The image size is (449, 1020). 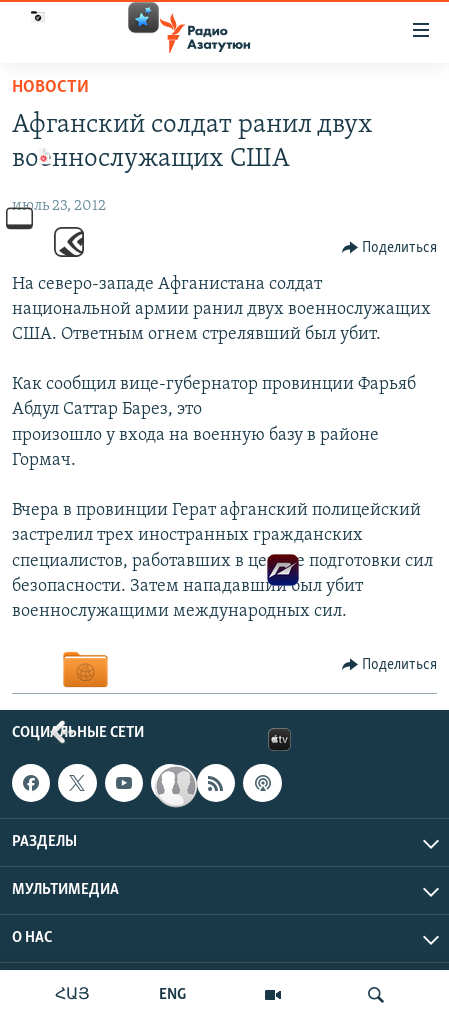 What do you see at coordinates (19, 217) in the screenshot?
I see `open the photos or gallery app` at bounding box center [19, 217].